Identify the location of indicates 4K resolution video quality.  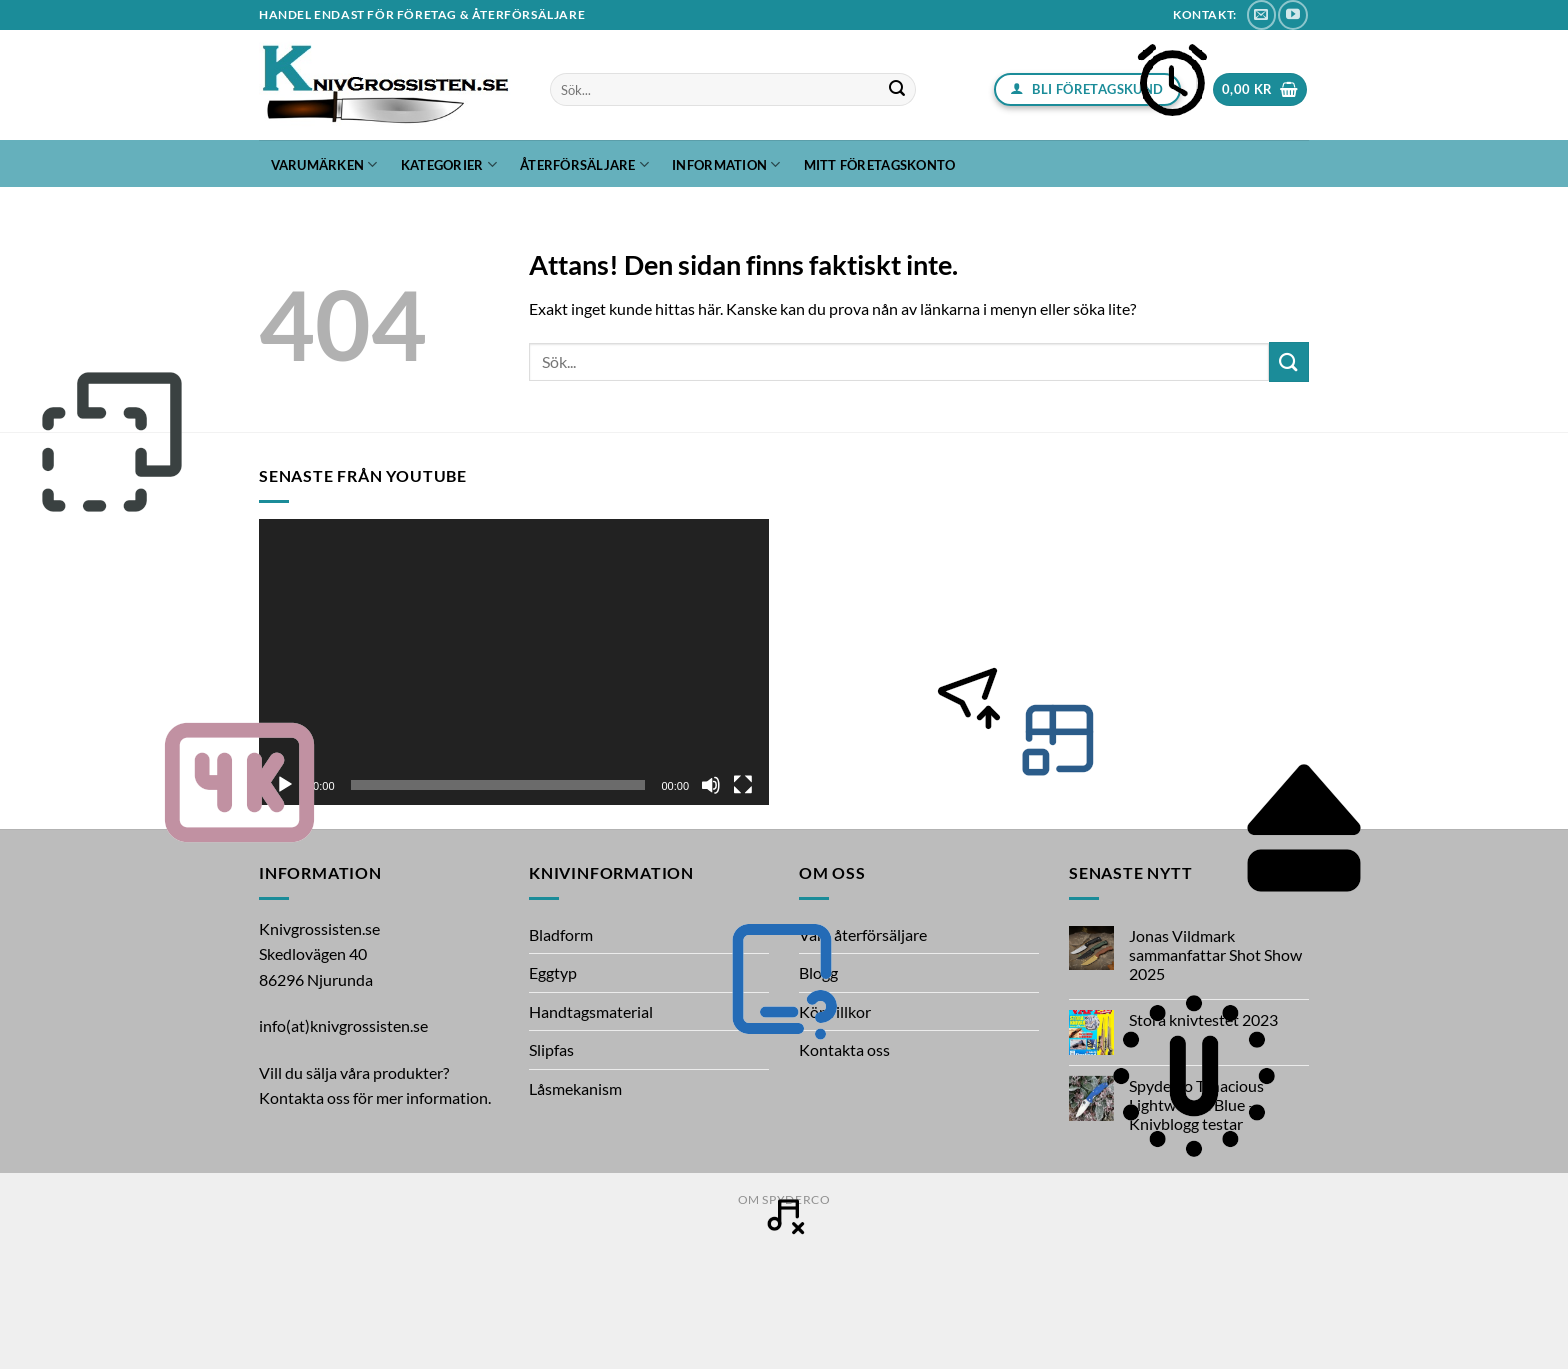
(239, 782).